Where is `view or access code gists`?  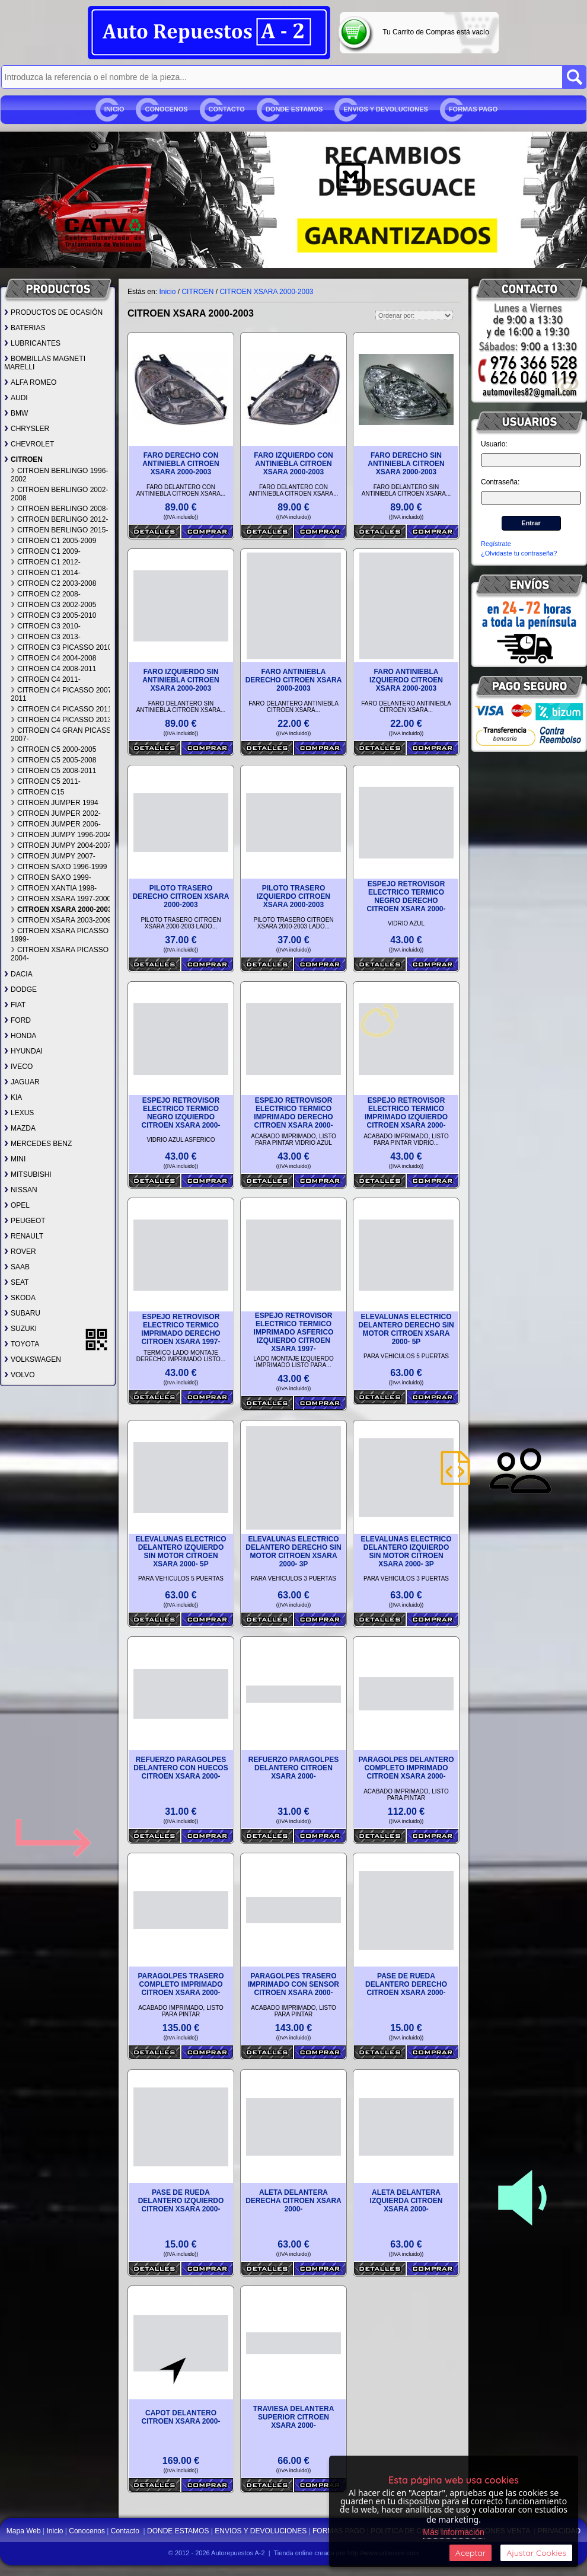
view or access code gists is located at coordinates (455, 1468).